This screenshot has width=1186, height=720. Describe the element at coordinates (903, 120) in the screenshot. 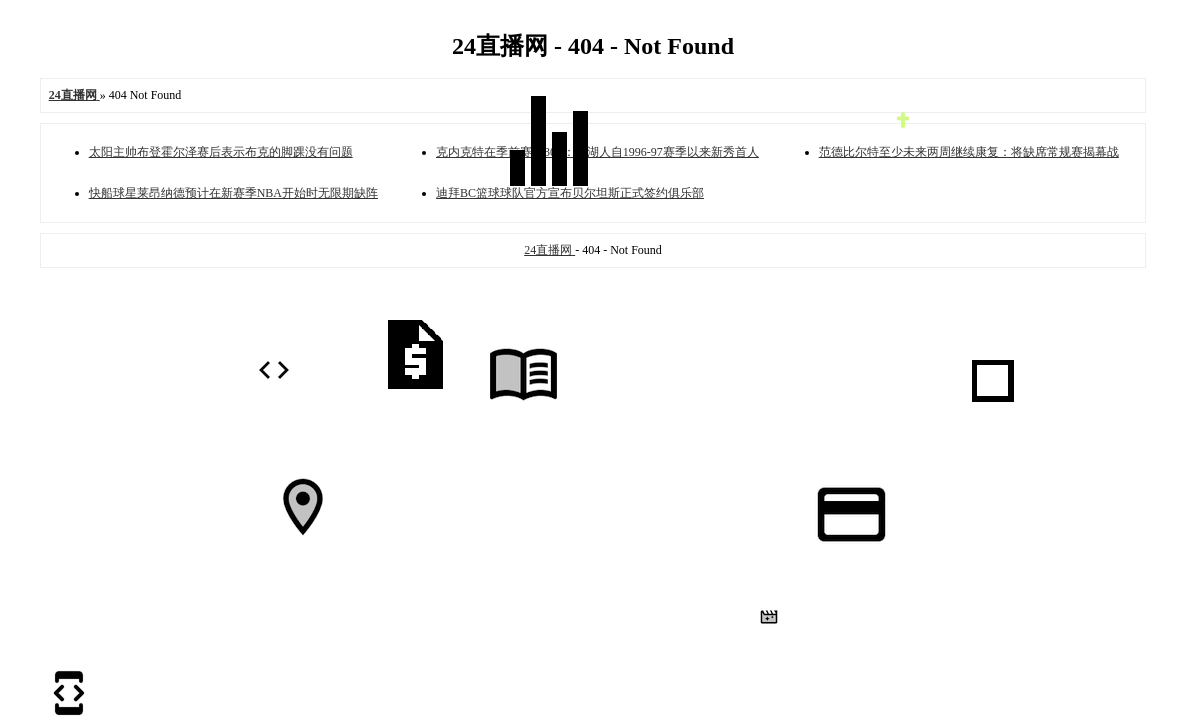

I see `religious or faith-related content` at that location.